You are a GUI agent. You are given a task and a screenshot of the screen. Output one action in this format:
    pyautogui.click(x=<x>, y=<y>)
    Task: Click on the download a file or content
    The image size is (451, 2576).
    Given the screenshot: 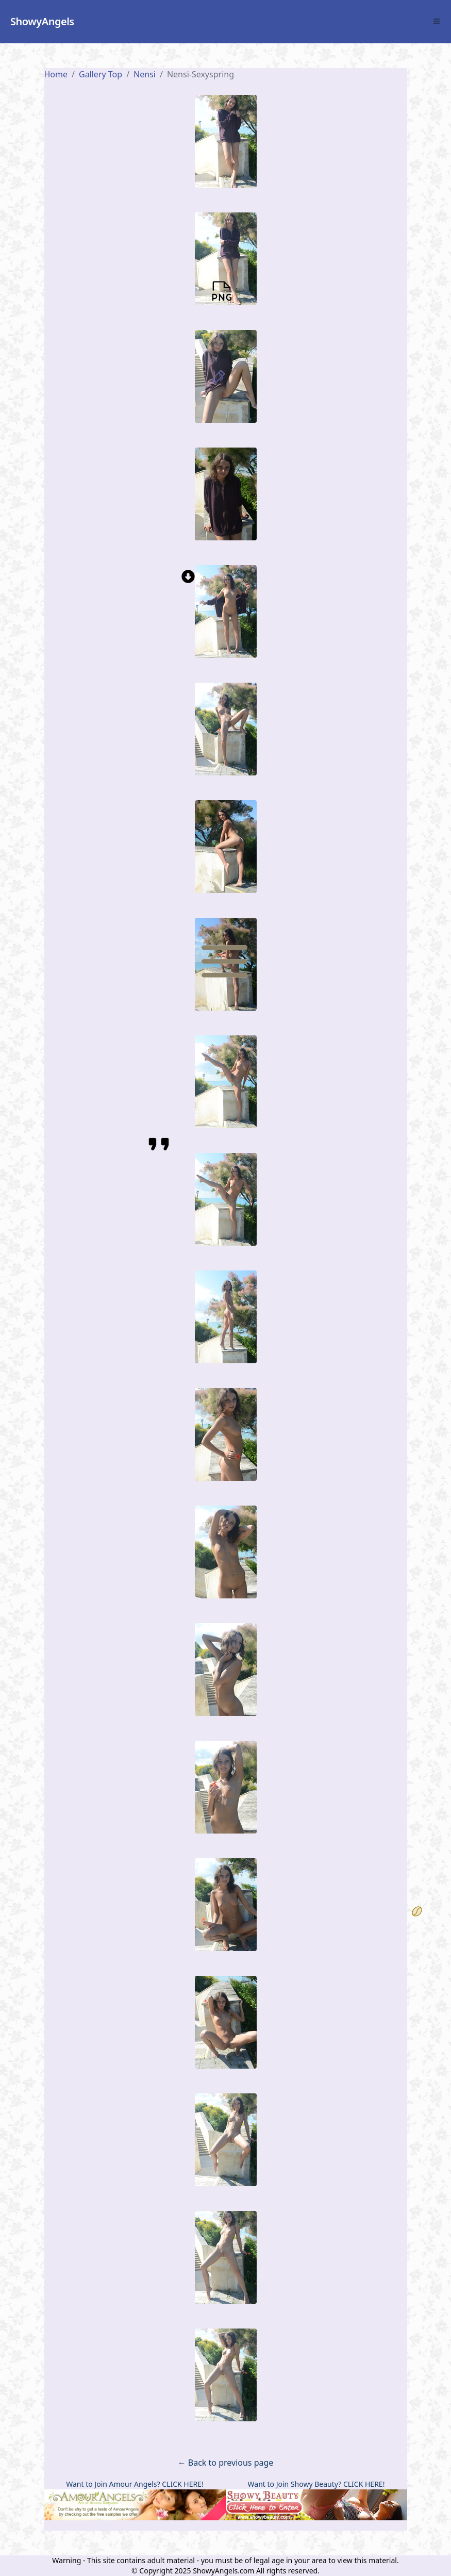 What is the action you would take?
    pyautogui.click(x=188, y=576)
    